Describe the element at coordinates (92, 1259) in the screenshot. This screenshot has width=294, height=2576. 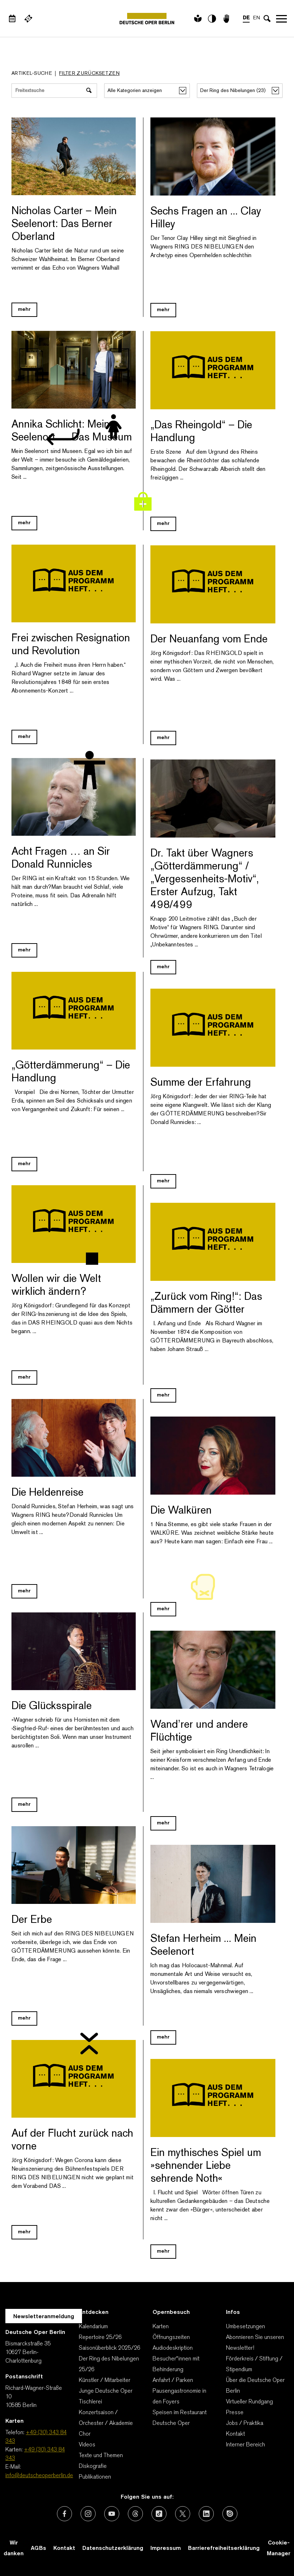
I see `stop media playback` at that location.